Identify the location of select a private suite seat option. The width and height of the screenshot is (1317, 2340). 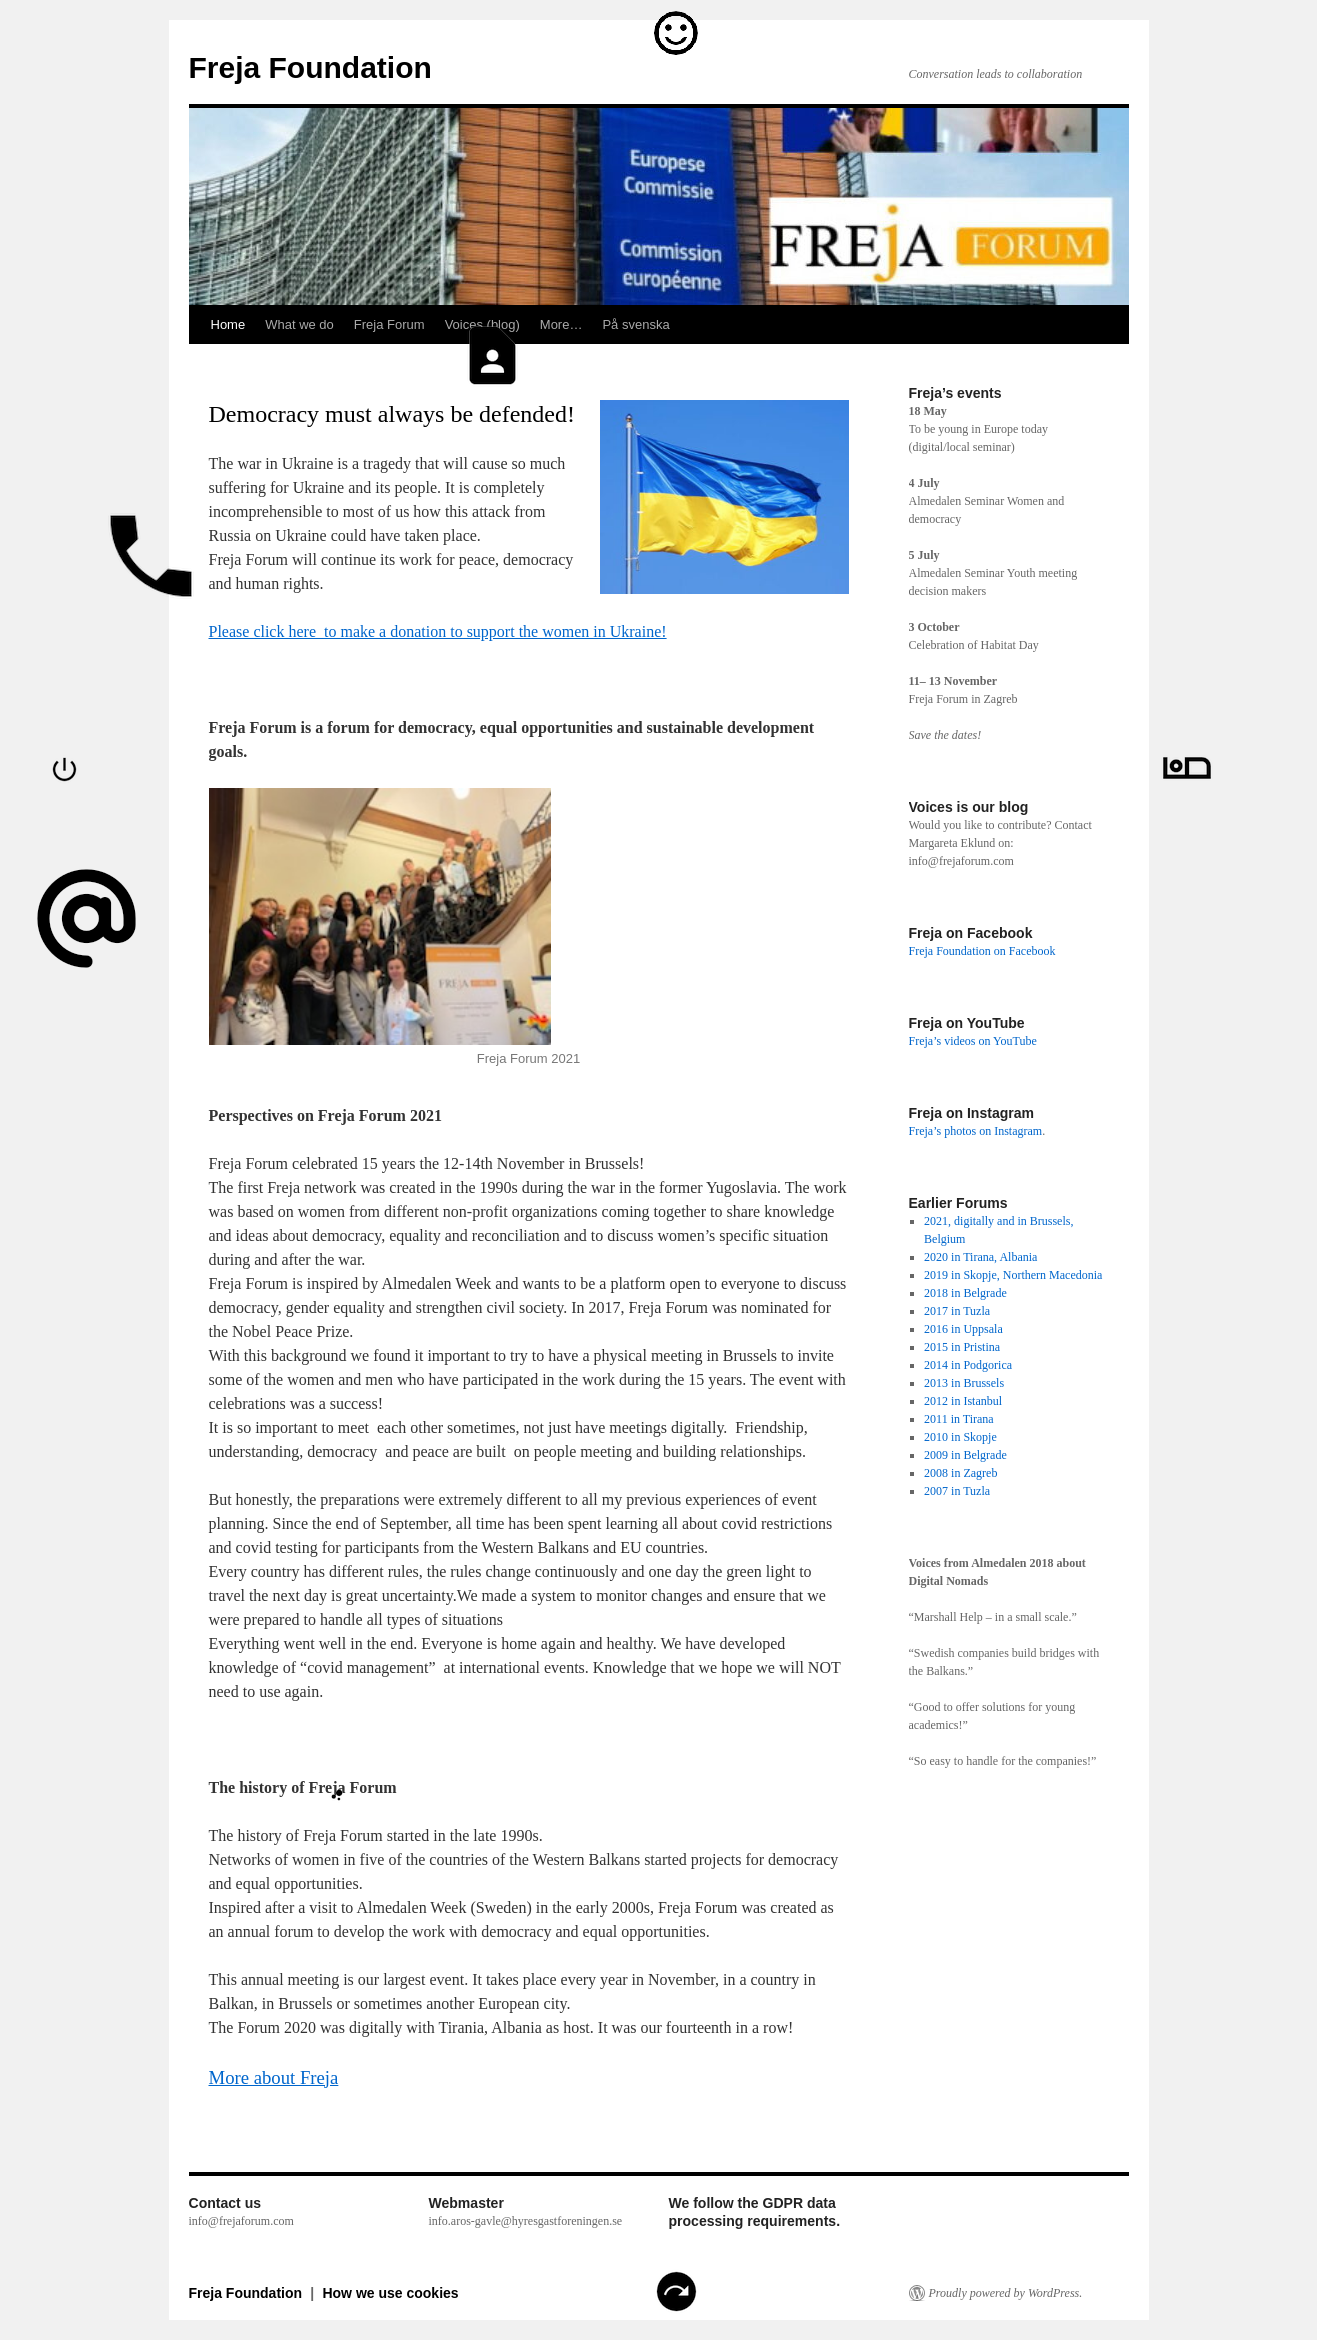
(1187, 768).